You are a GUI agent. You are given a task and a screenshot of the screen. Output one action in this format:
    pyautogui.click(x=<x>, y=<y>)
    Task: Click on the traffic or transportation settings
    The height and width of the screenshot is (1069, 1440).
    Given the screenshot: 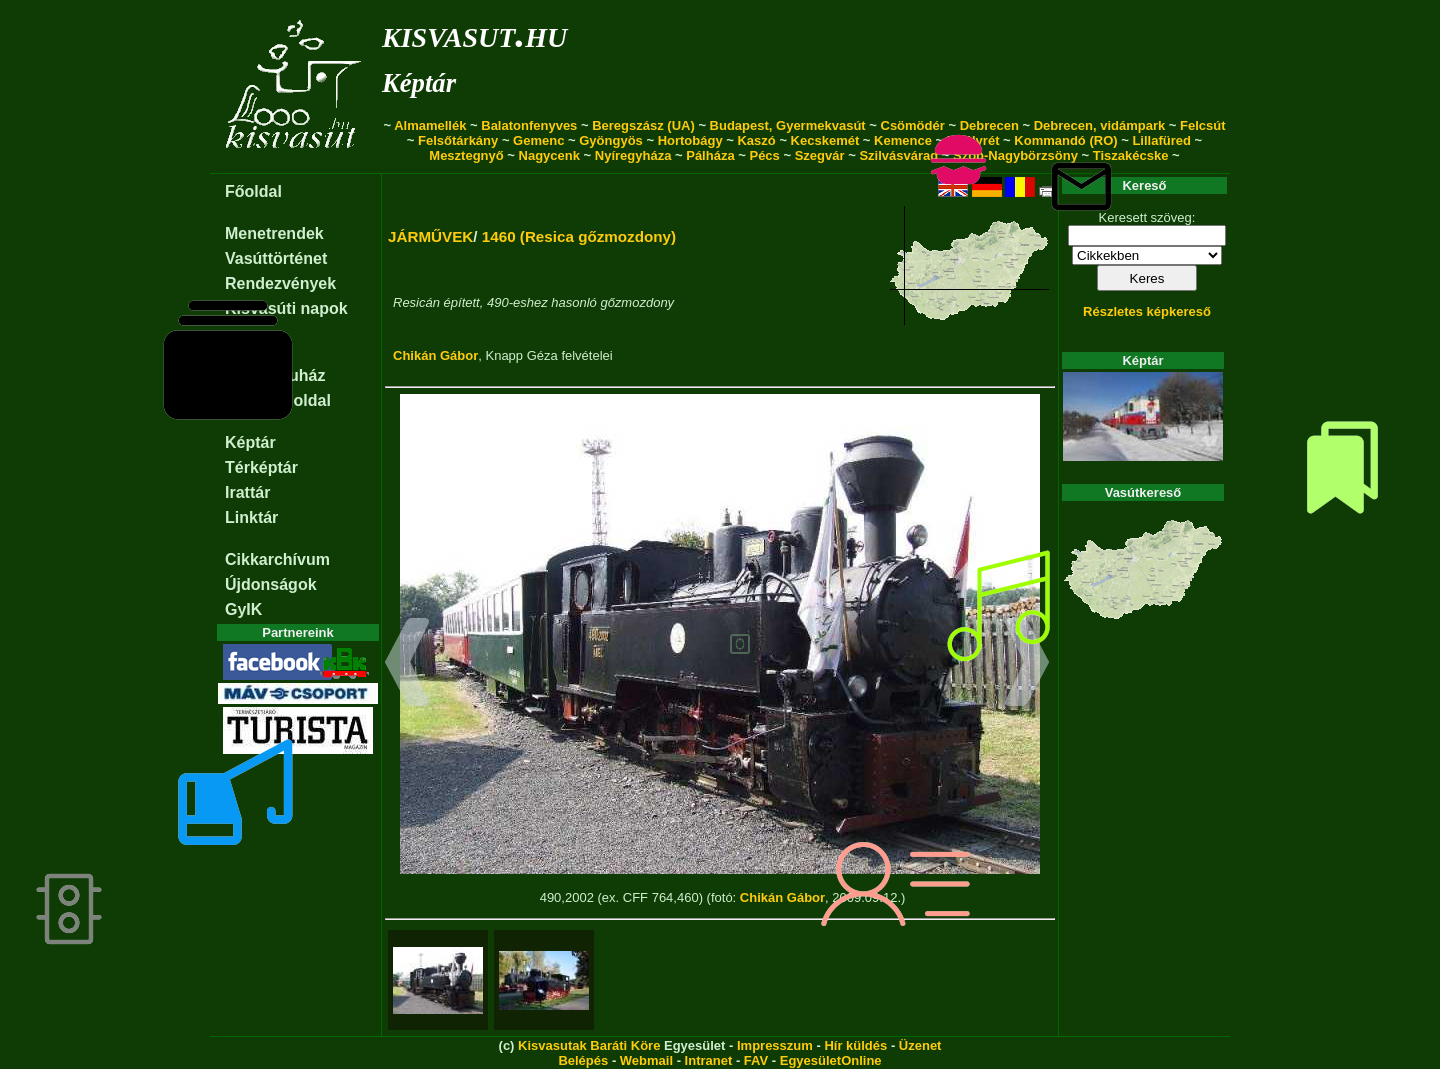 What is the action you would take?
    pyautogui.click(x=69, y=909)
    